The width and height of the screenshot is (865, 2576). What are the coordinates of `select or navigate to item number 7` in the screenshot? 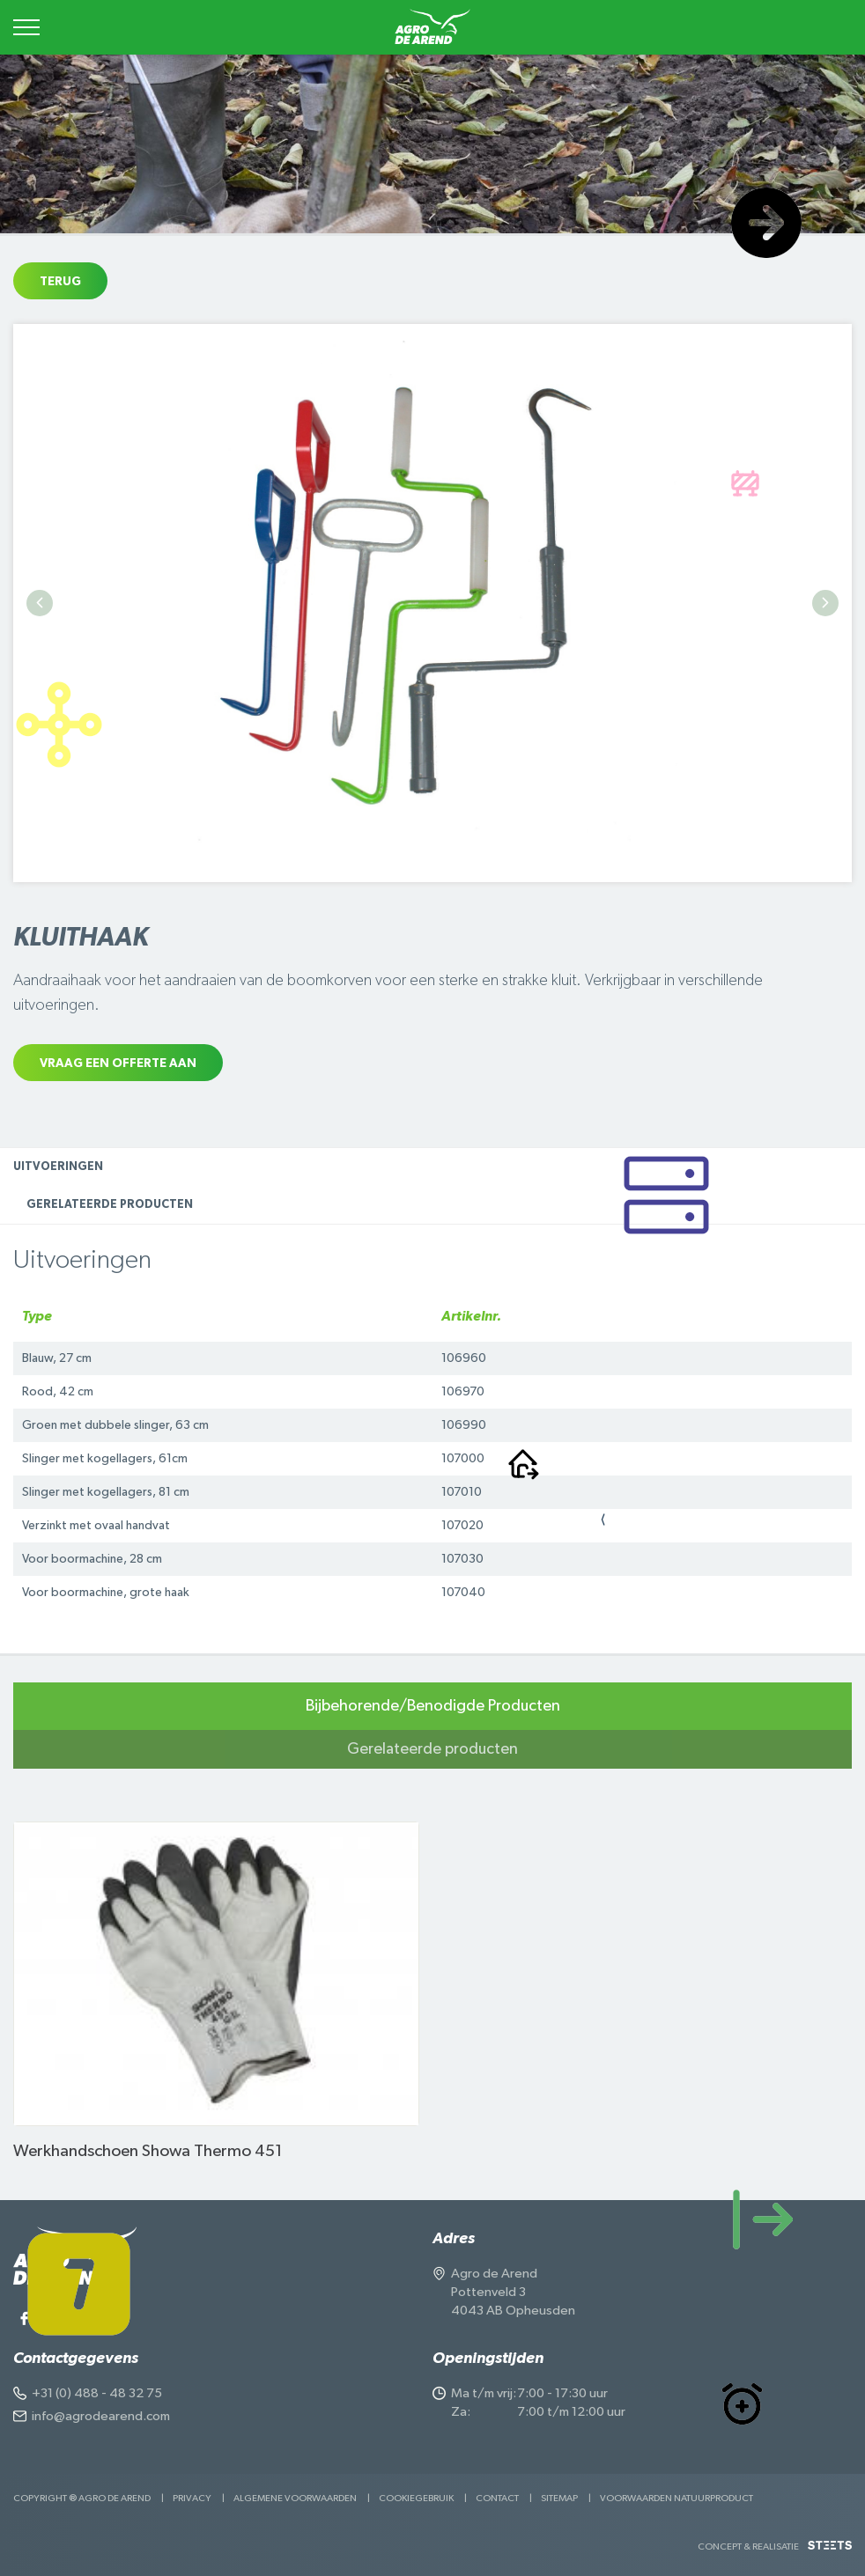 It's located at (78, 2284).